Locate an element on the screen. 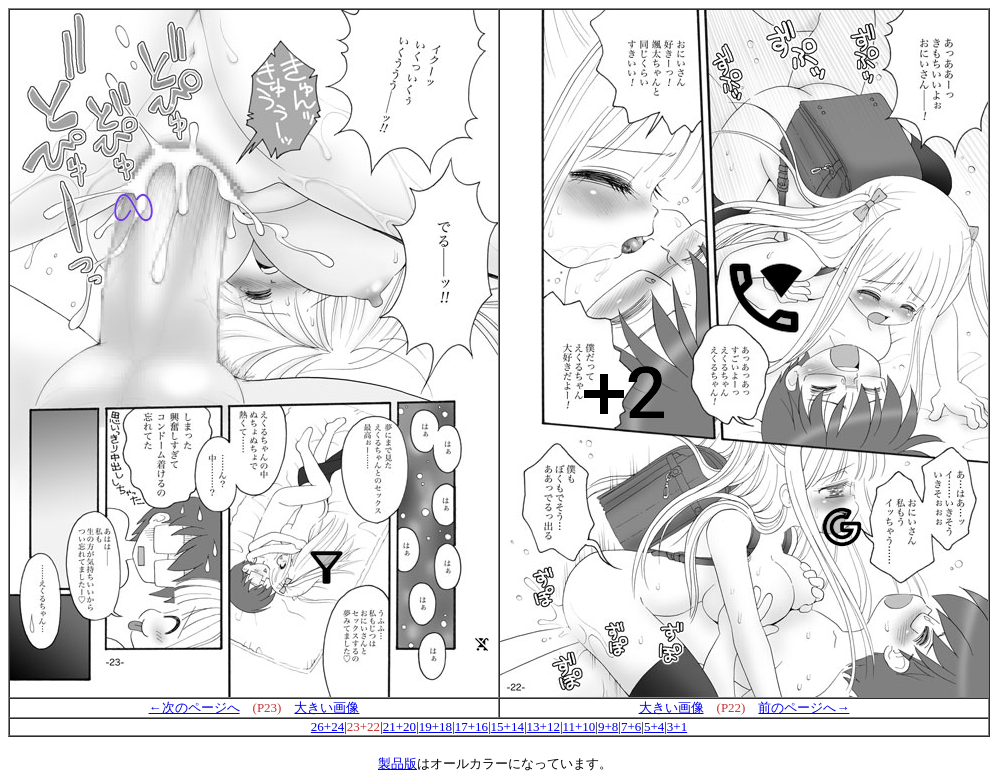 The image size is (990, 781). enable wifi calling feature is located at coordinates (764, 298).